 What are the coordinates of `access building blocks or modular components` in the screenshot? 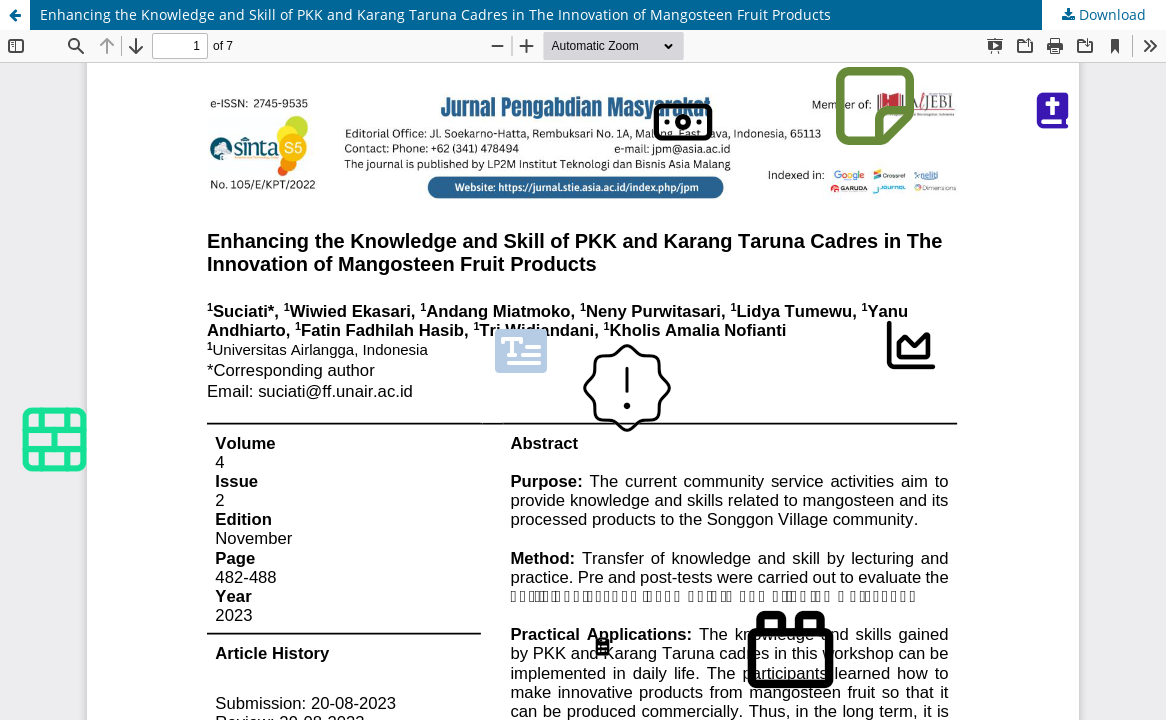 It's located at (790, 649).